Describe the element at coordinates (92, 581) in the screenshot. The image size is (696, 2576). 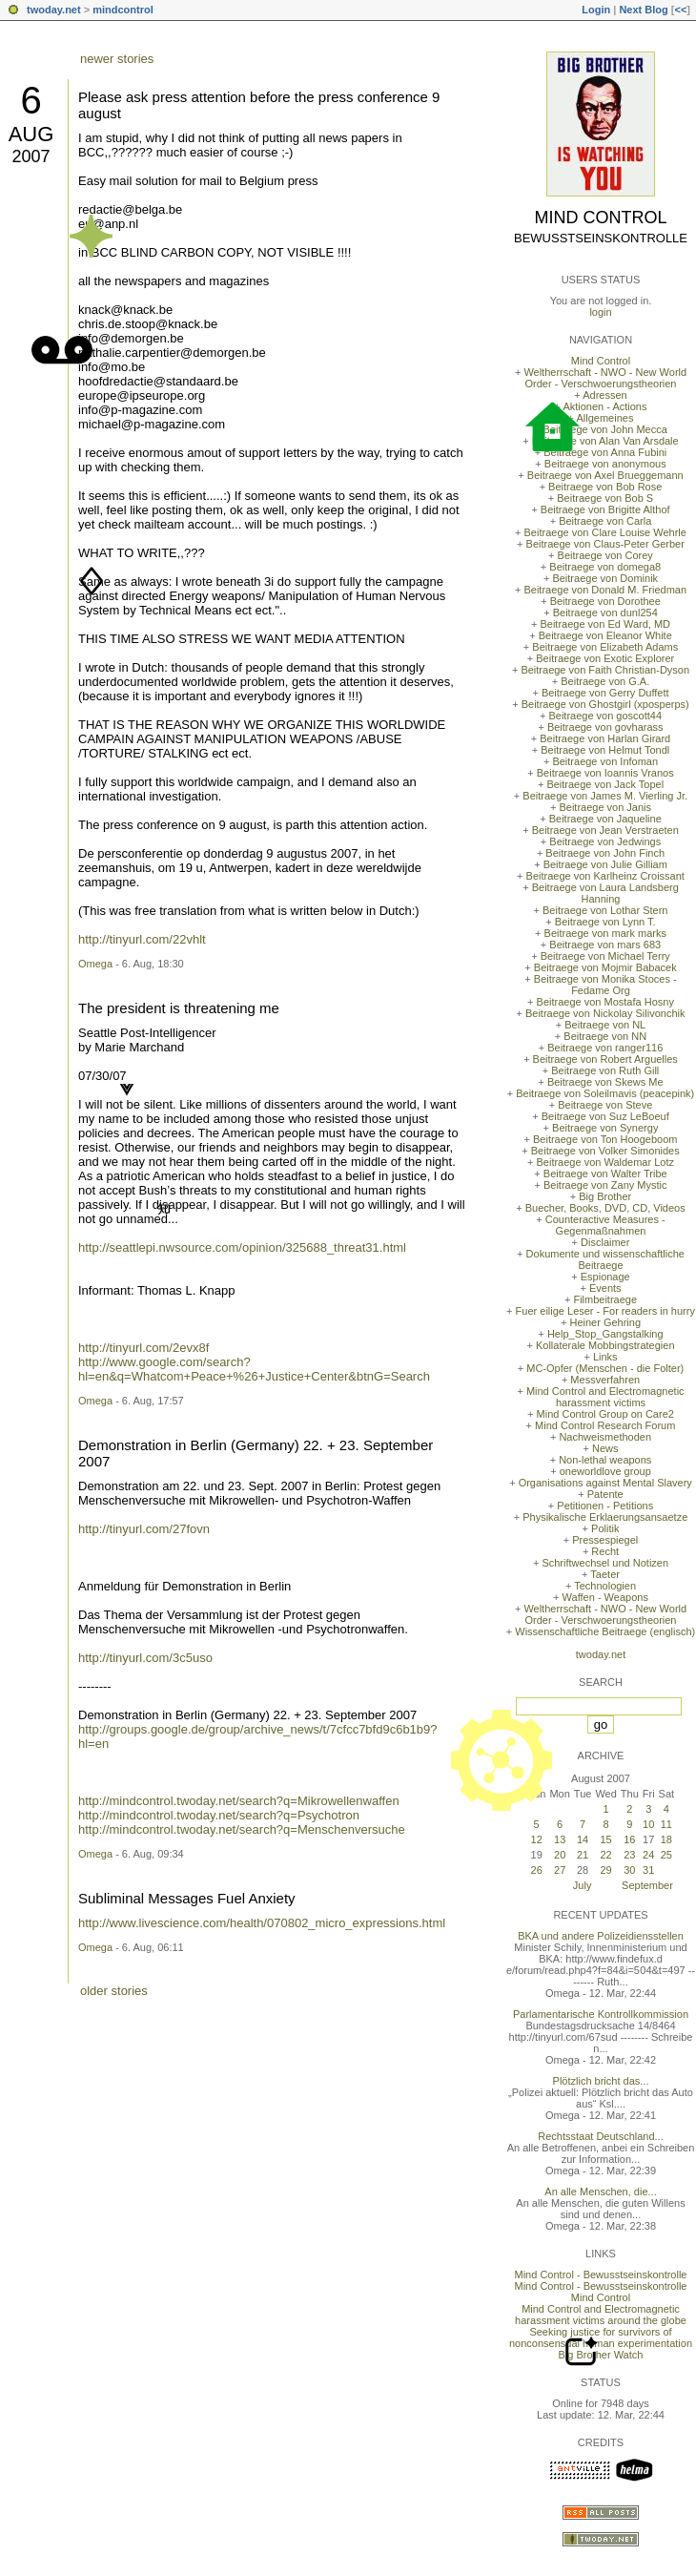
I see `indicates the diamonds suit in a card game` at that location.